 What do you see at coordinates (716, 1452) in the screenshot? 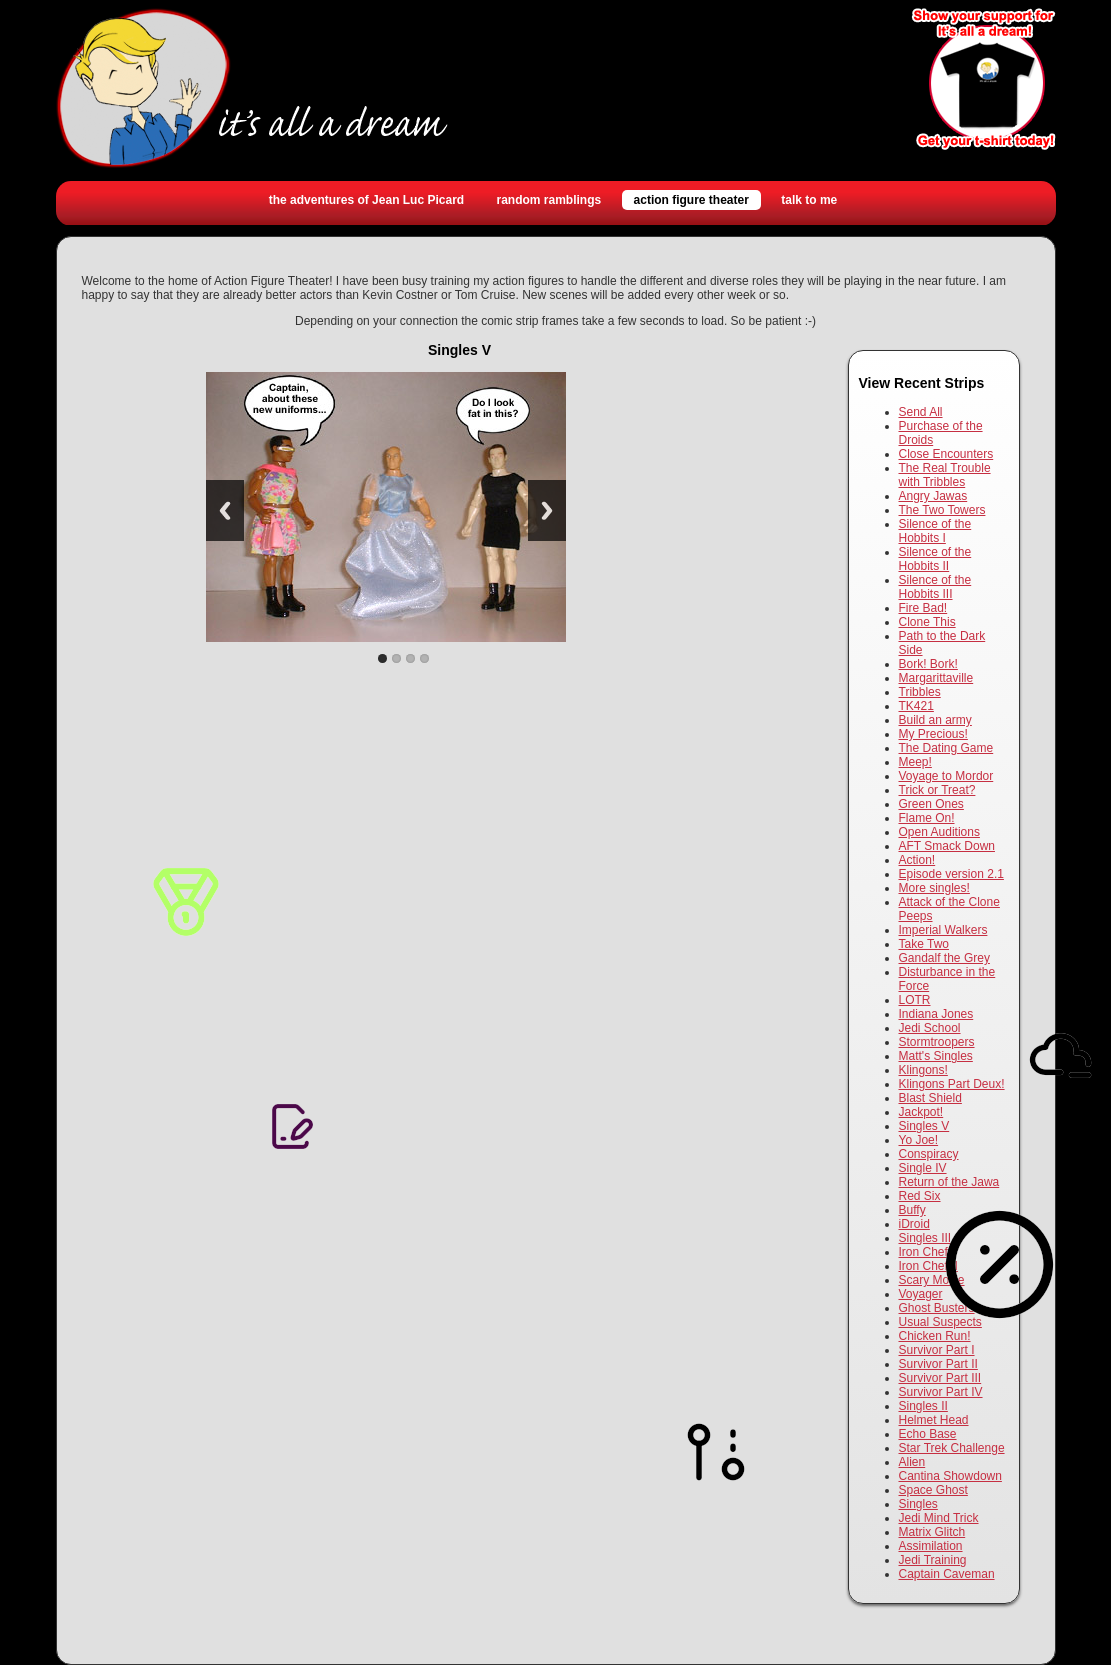
I see `indicates a draft pull request awaiting completion` at bounding box center [716, 1452].